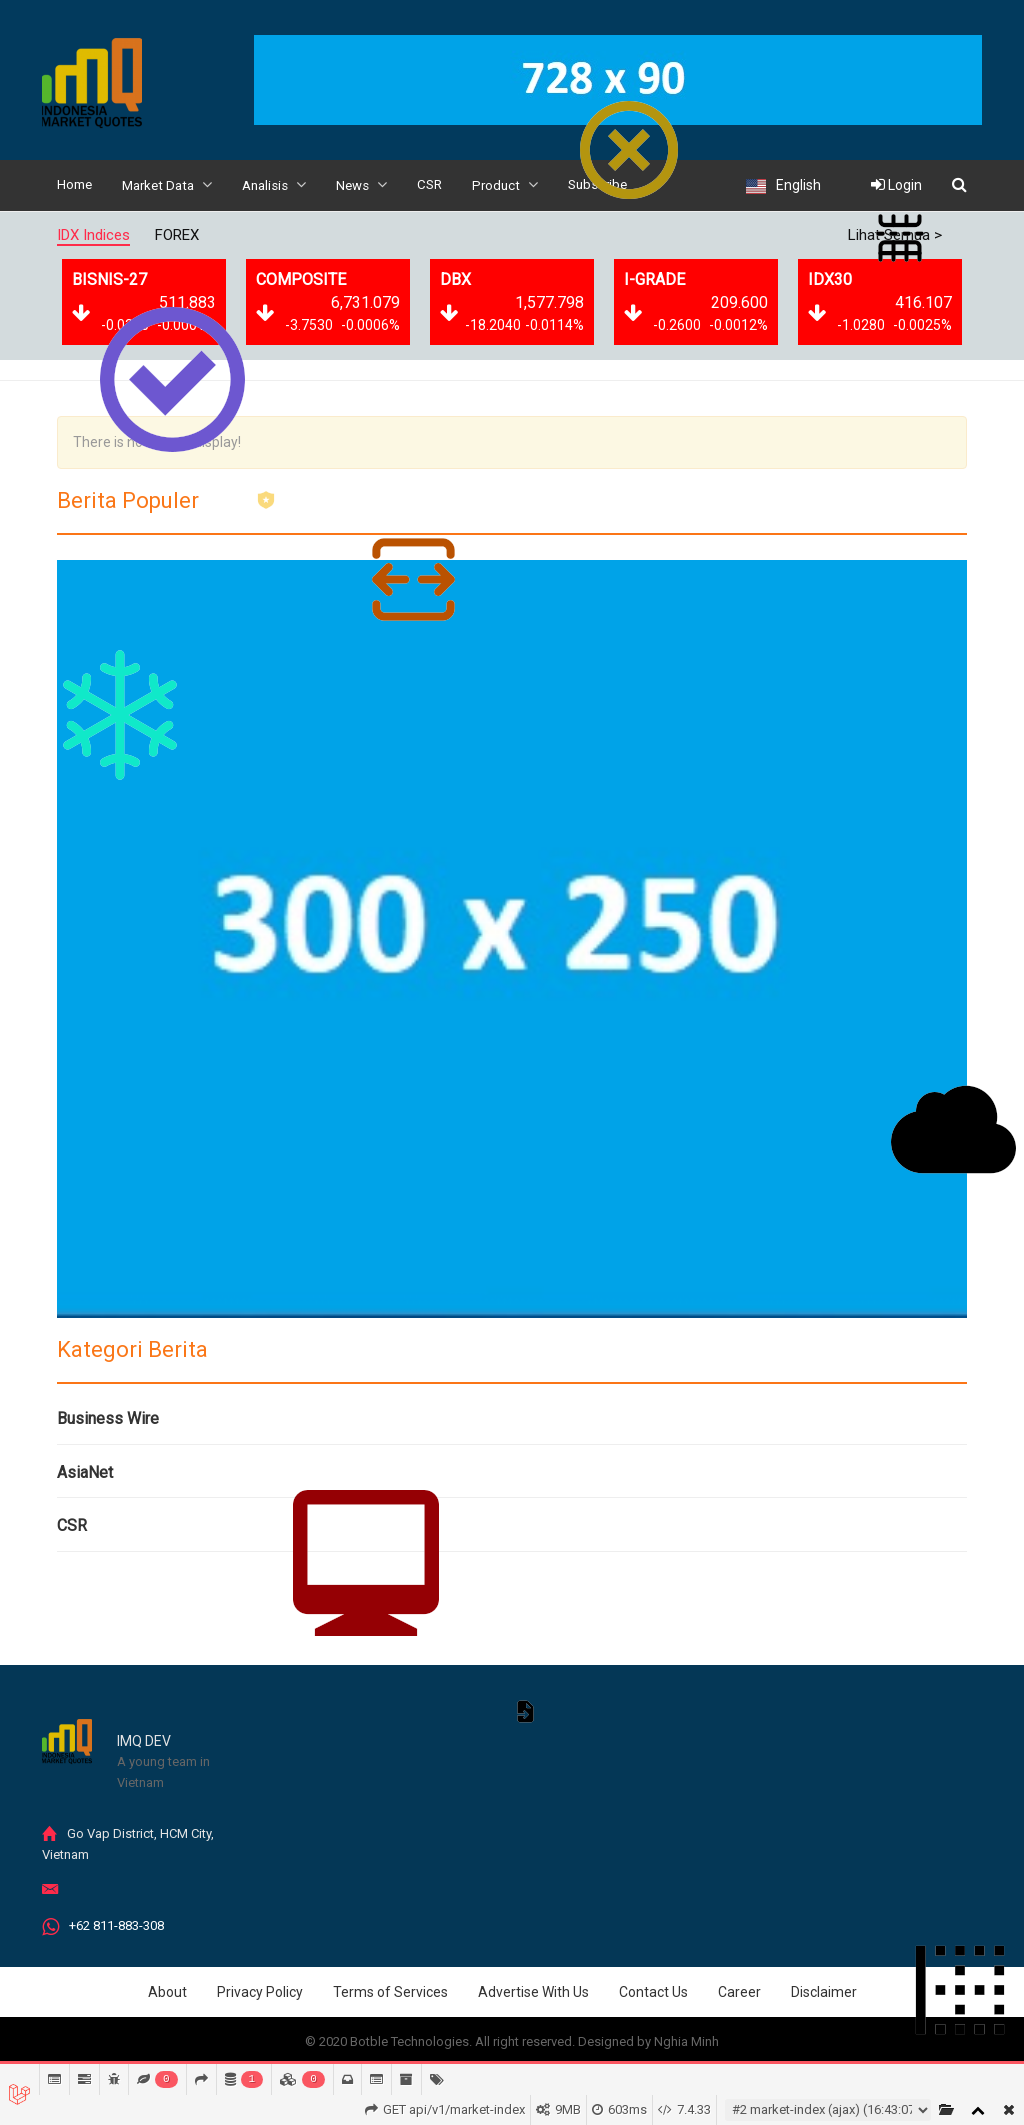  Describe the element at coordinates (960, 1990) in the screenshot. I see `apply border to left edge only` at that location.